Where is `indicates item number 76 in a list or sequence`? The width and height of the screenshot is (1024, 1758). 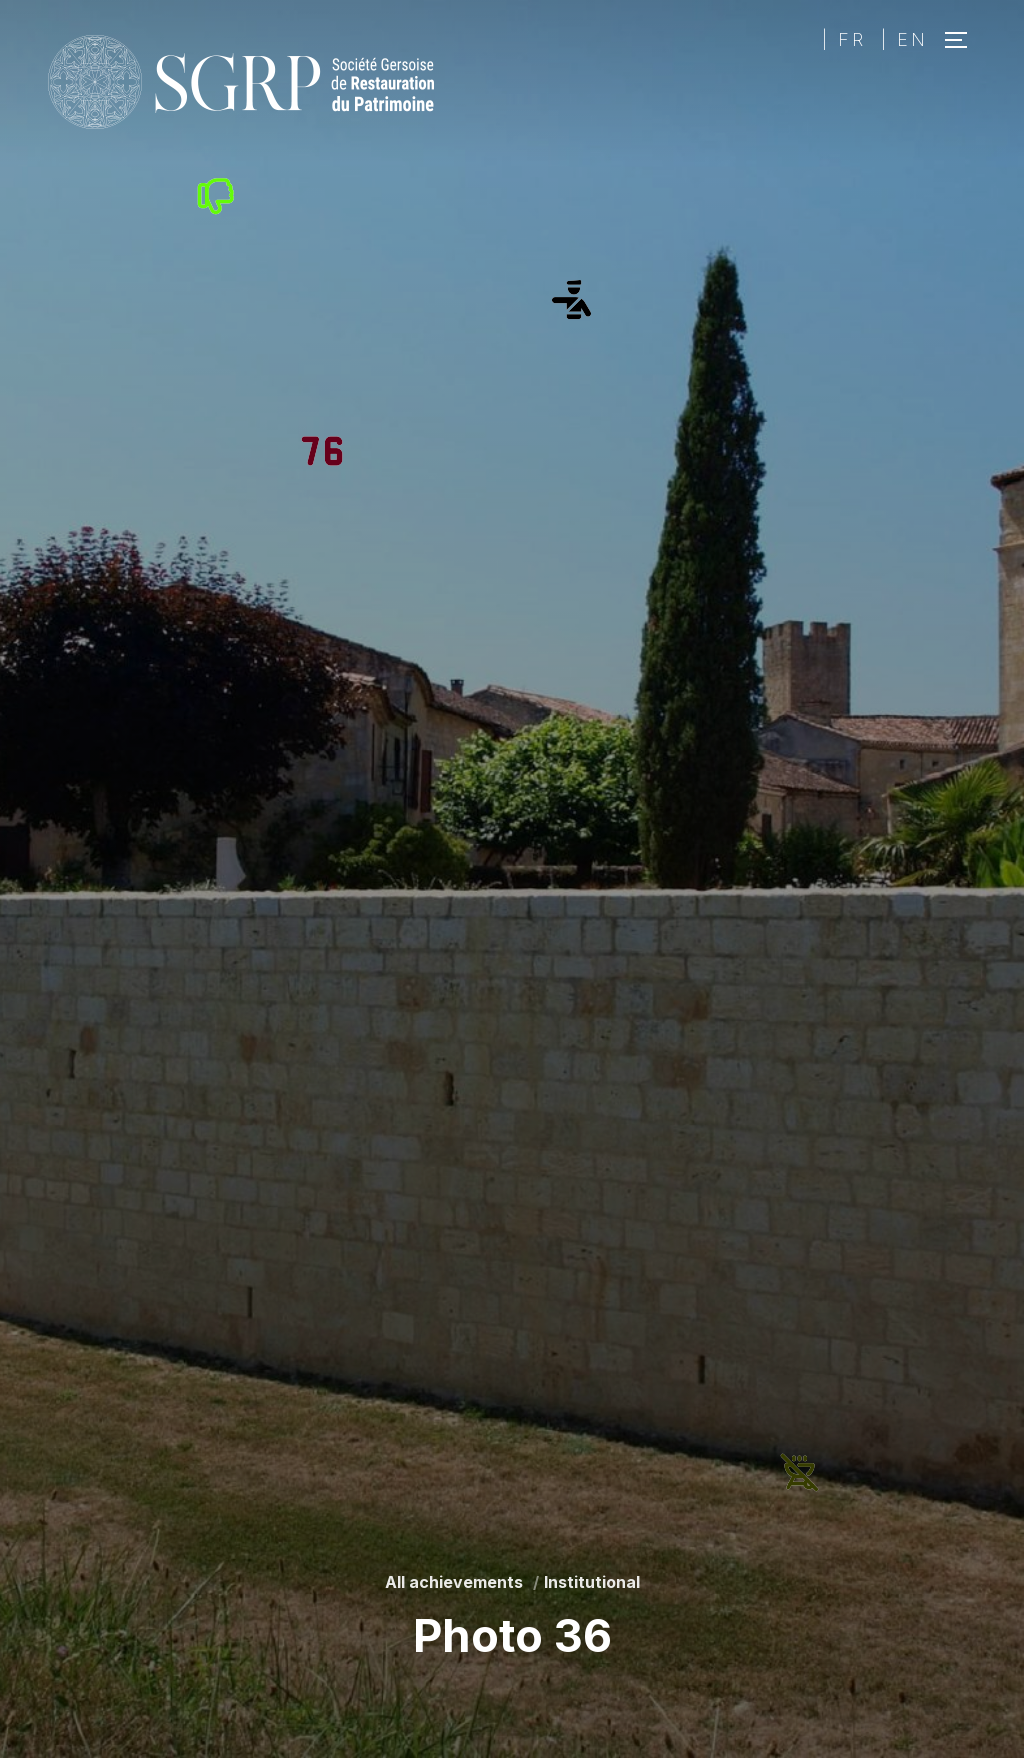 indicates item number 76 in a list or sequence is located at coordinates (322, 451).